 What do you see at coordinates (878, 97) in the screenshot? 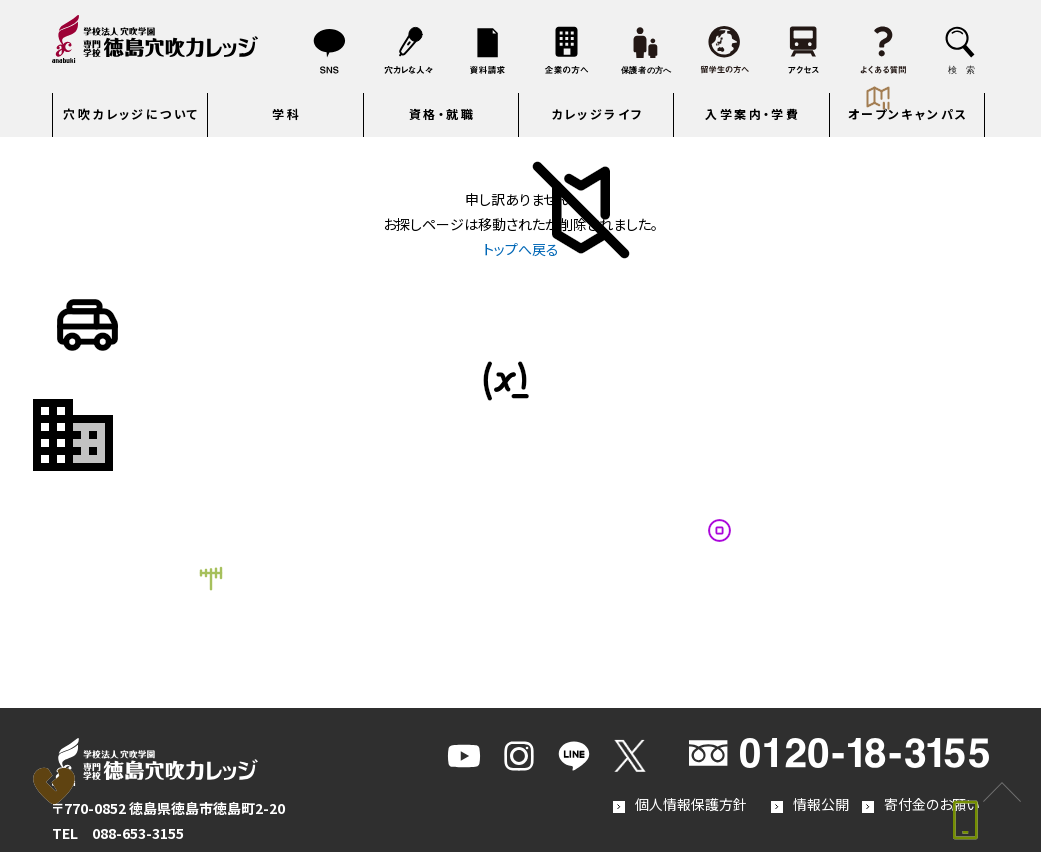
I see `pause map navigation or tracking` at bounding box center [878, 97].